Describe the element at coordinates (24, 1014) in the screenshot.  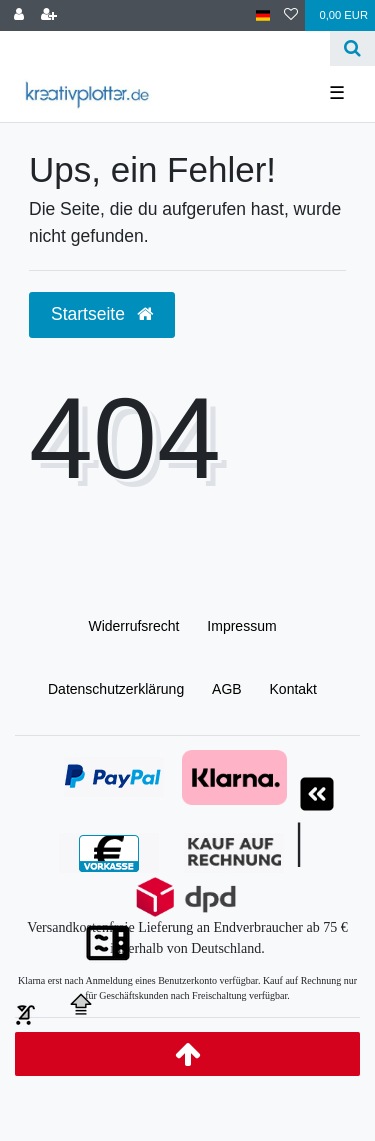
I see `find stroller-friendly or family amenities` at that location.